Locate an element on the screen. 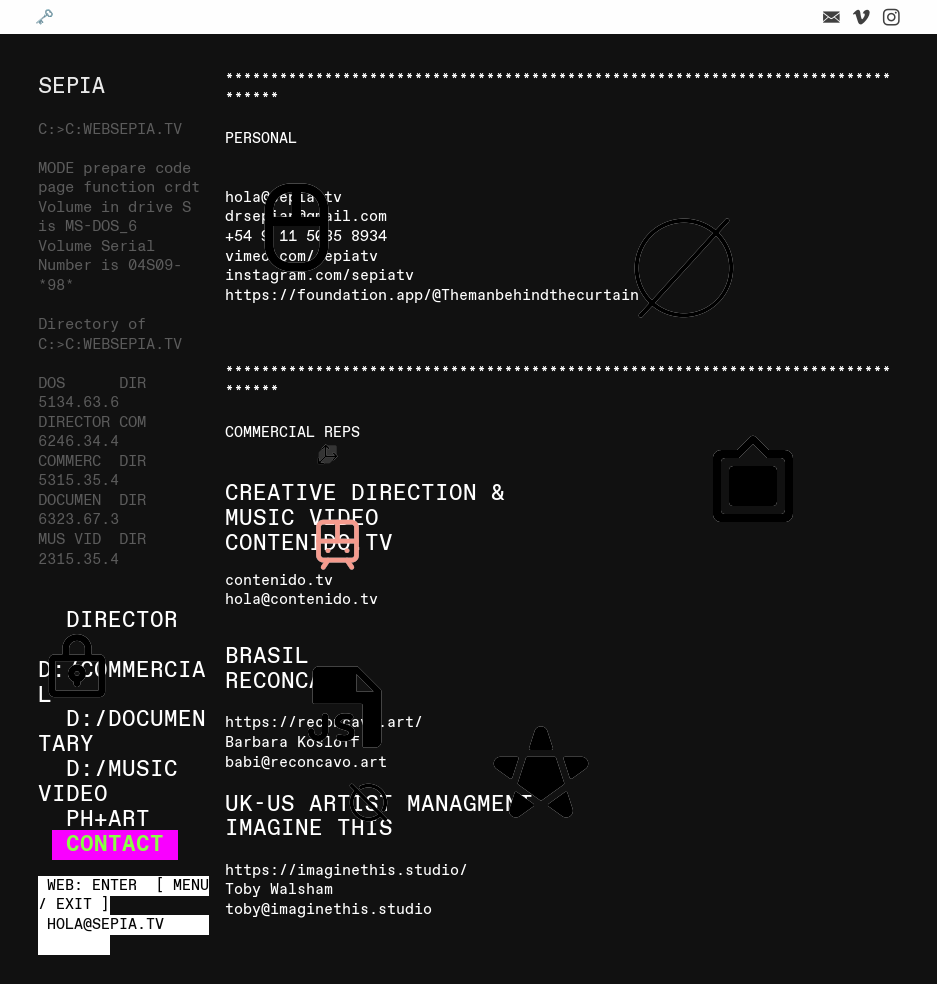 The image size is (937, 984). view tram or light rail transit options is located at coordinates (337, 543).